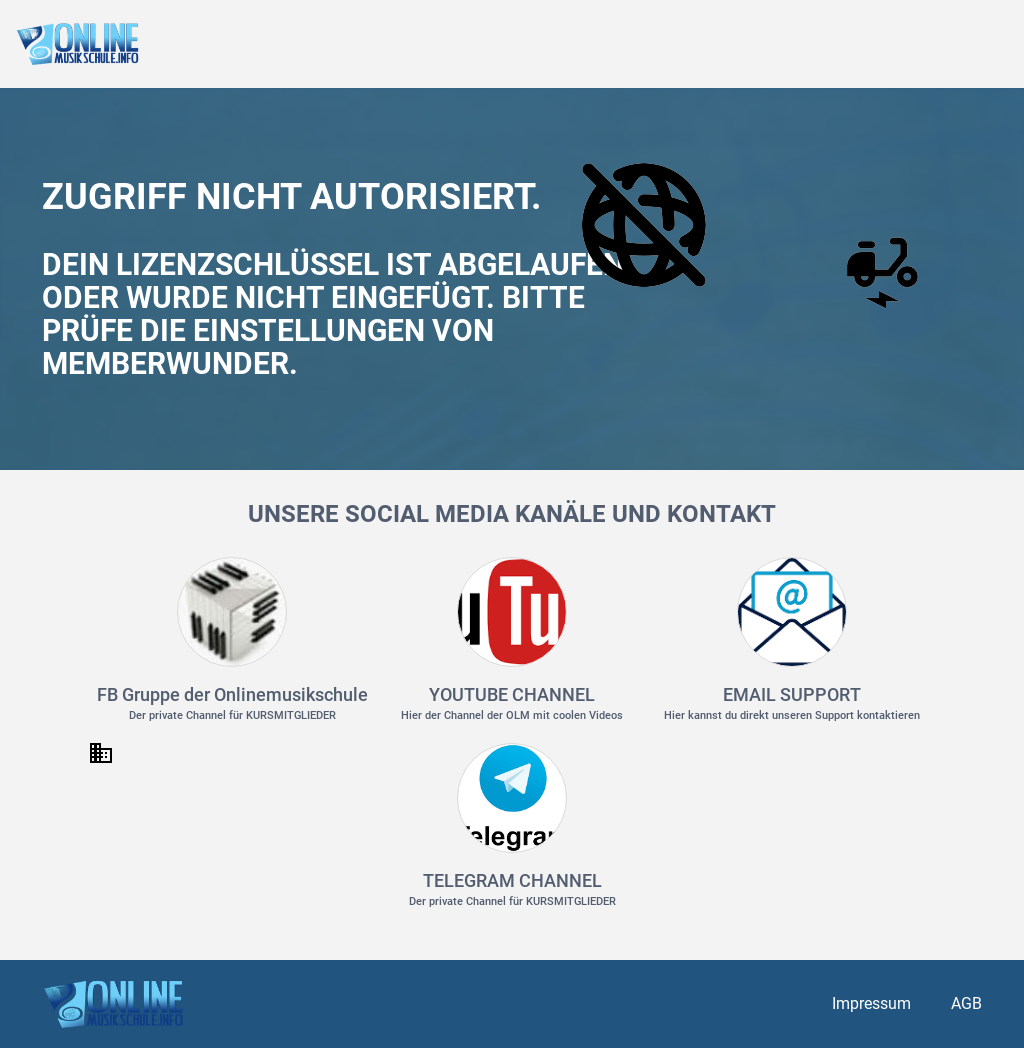 Image resolution: width=1024 pixels, height=1048 pixels. I want to click on select electric moped as transportation mode, so click(882, 269).